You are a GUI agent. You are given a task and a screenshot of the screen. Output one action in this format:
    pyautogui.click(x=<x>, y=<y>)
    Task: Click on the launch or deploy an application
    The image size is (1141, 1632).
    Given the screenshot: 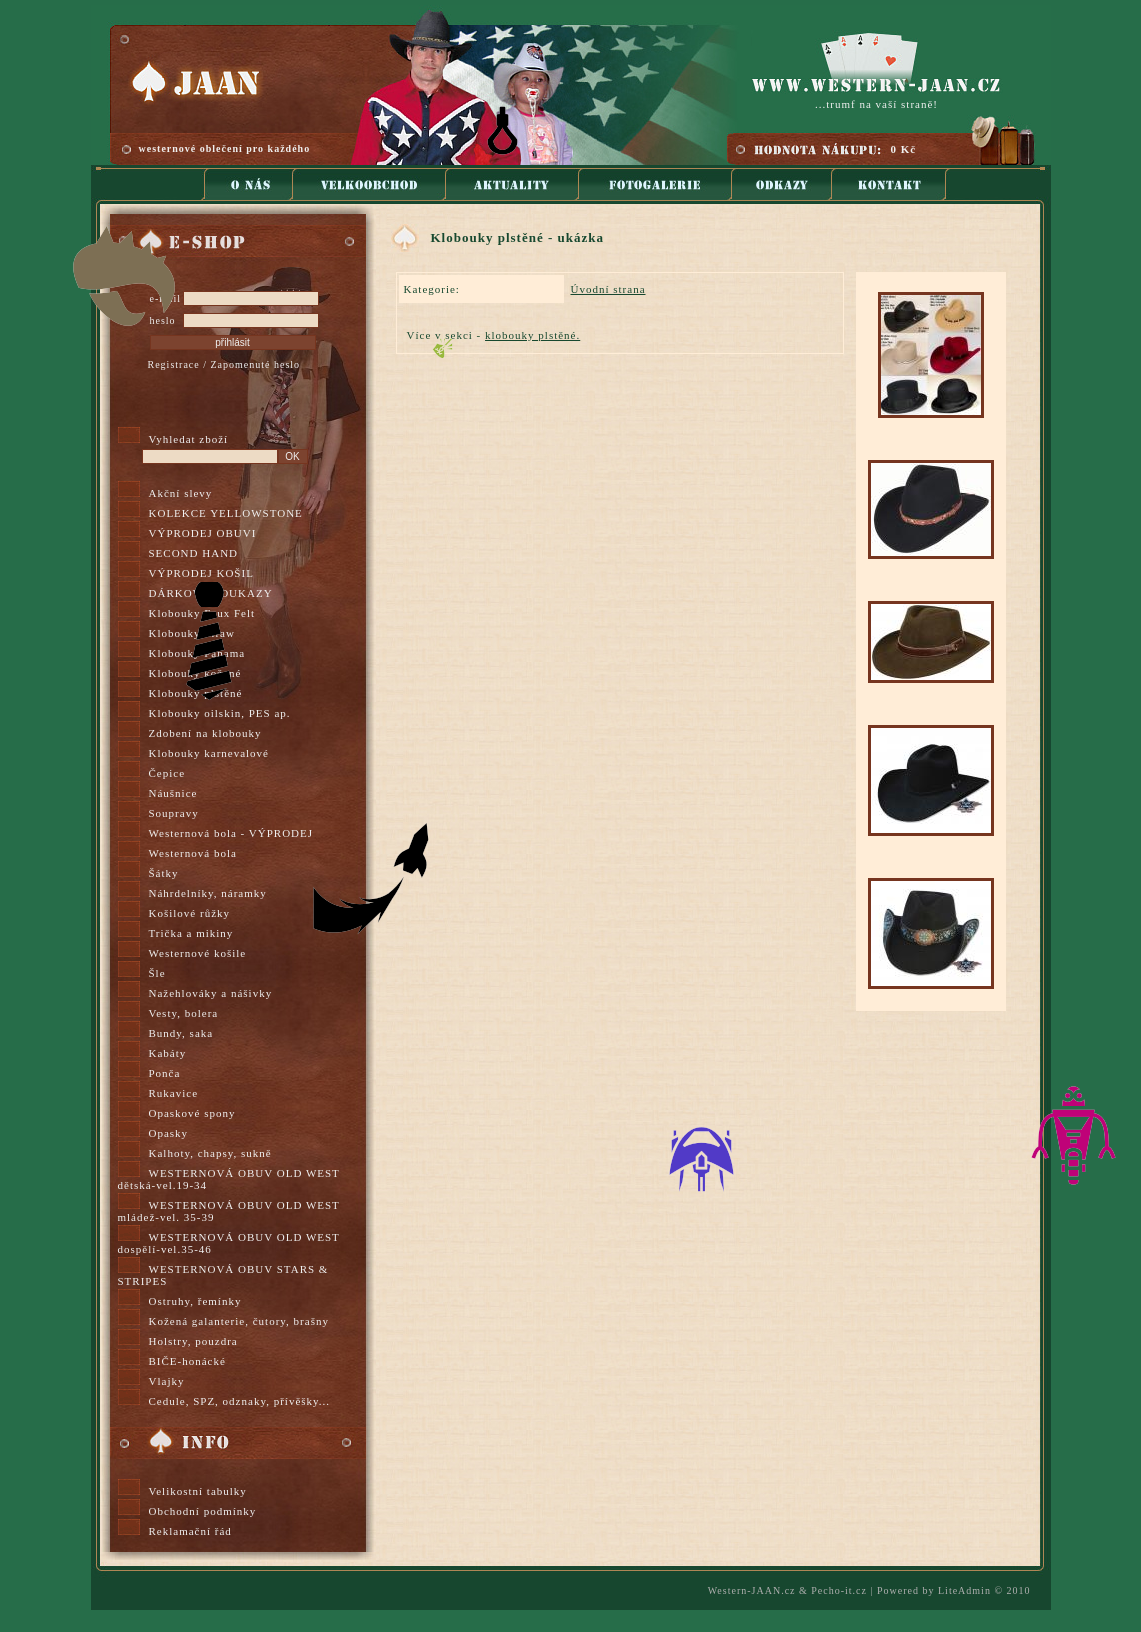 What is the action you would take?
    pyautogui.click(x=371, y=875)
    